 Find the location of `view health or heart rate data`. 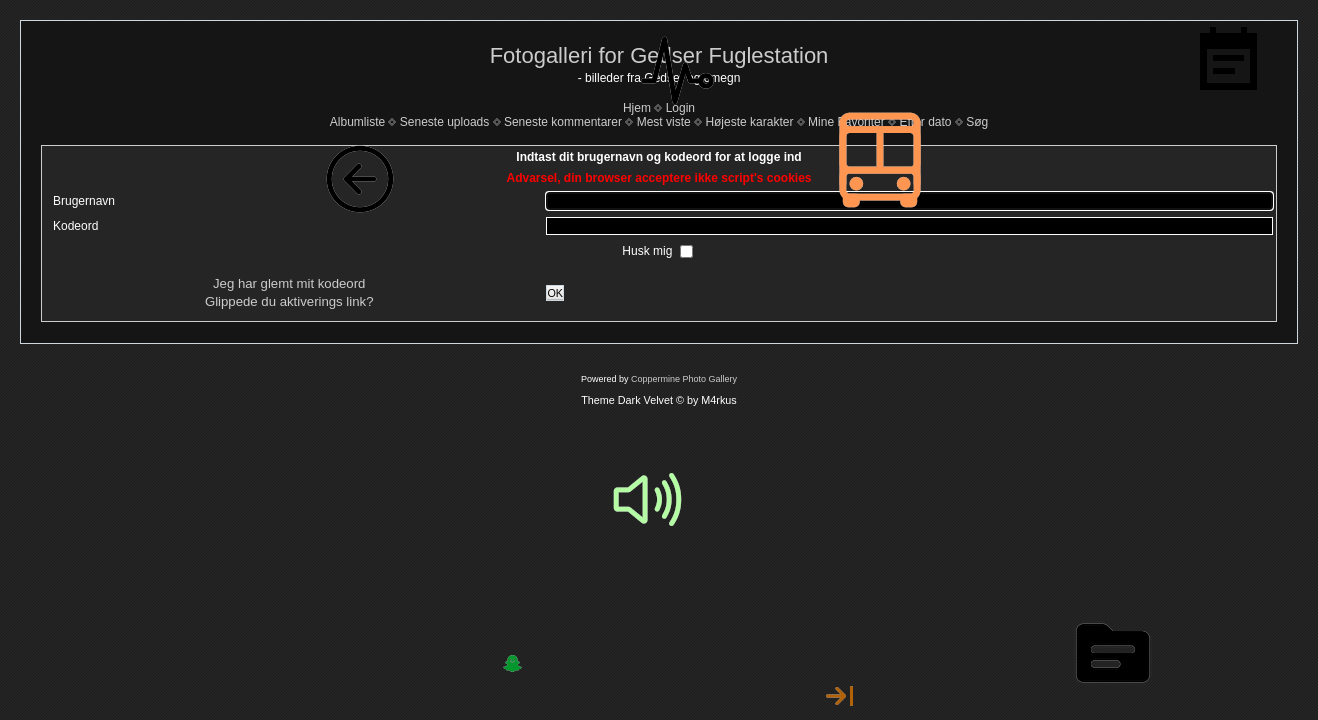

view health or heart rate data is located at coordinates (677, 70).